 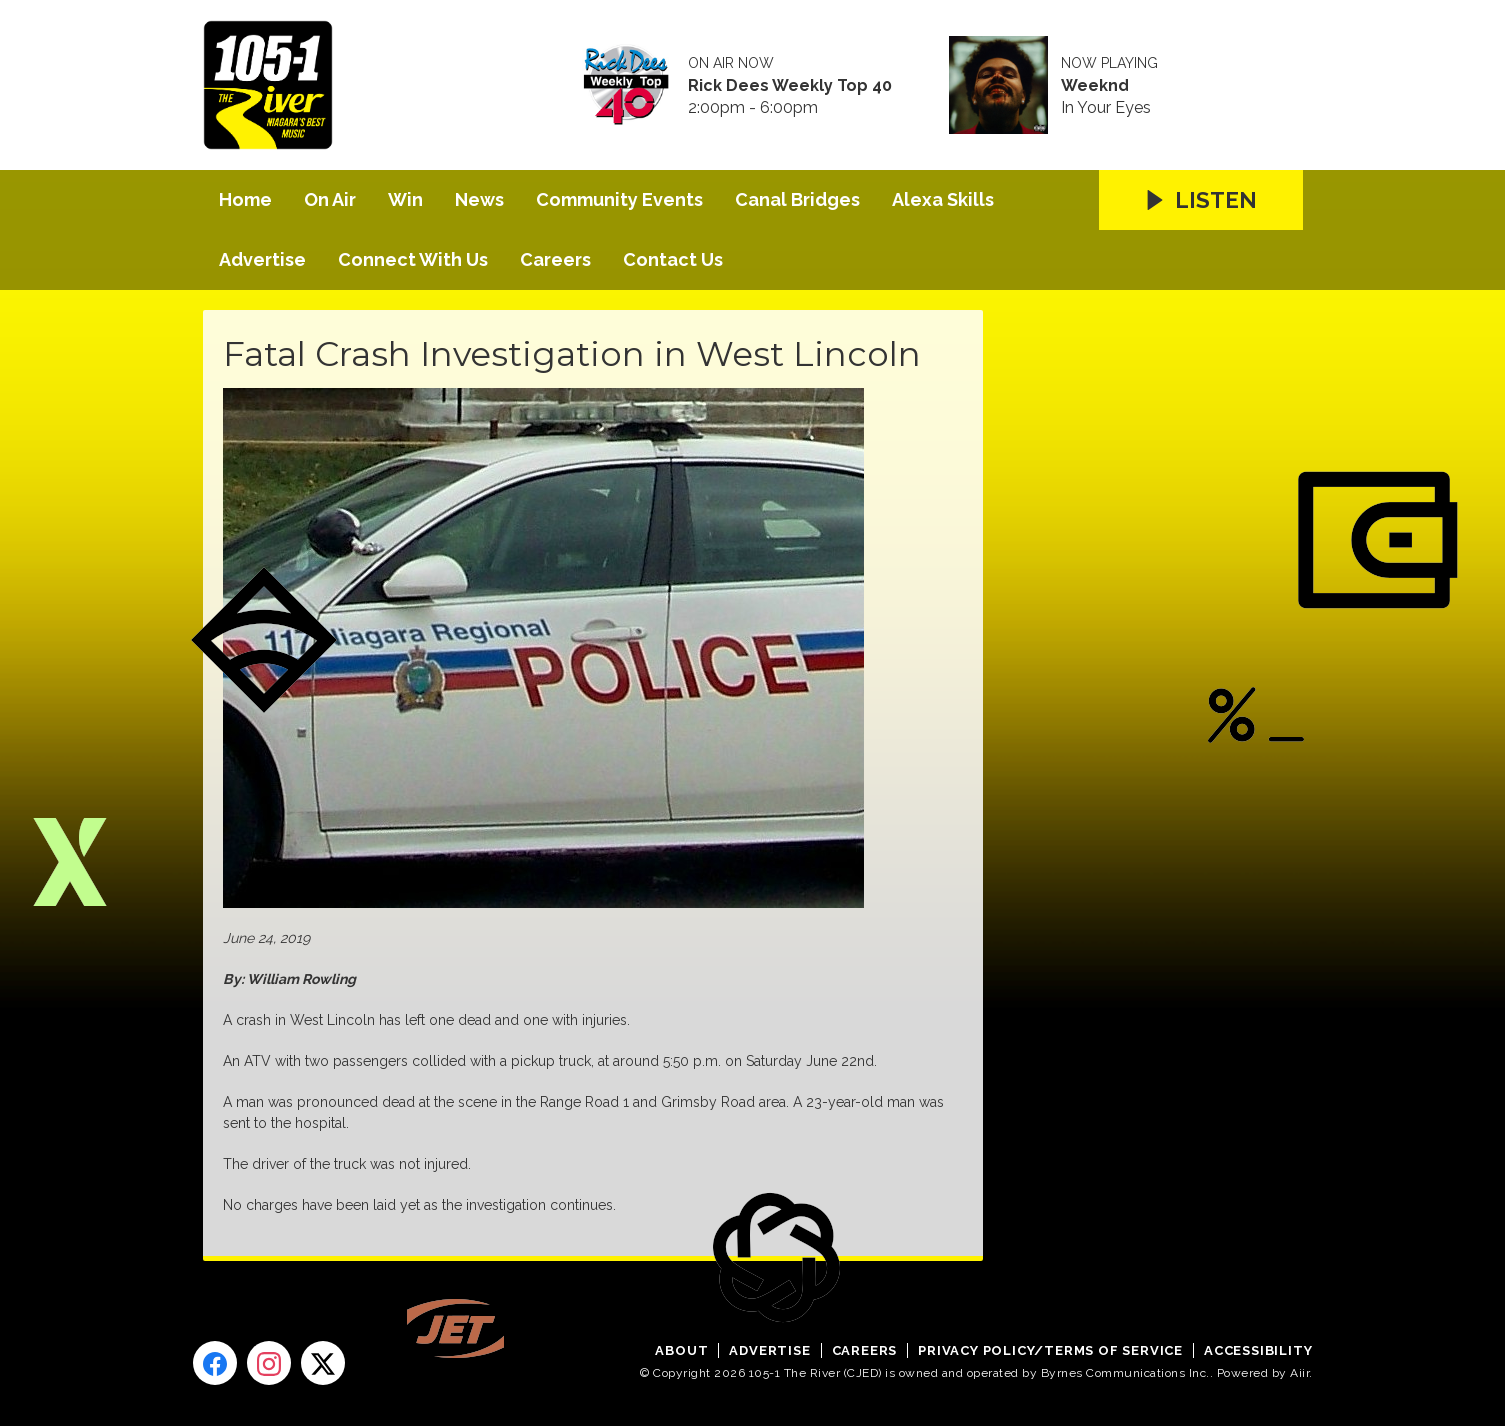 What do you see at coordinates (1256, 715) in the screenshot?
I see `zsh shell or terminal application` at bounding box center [1256, 715].